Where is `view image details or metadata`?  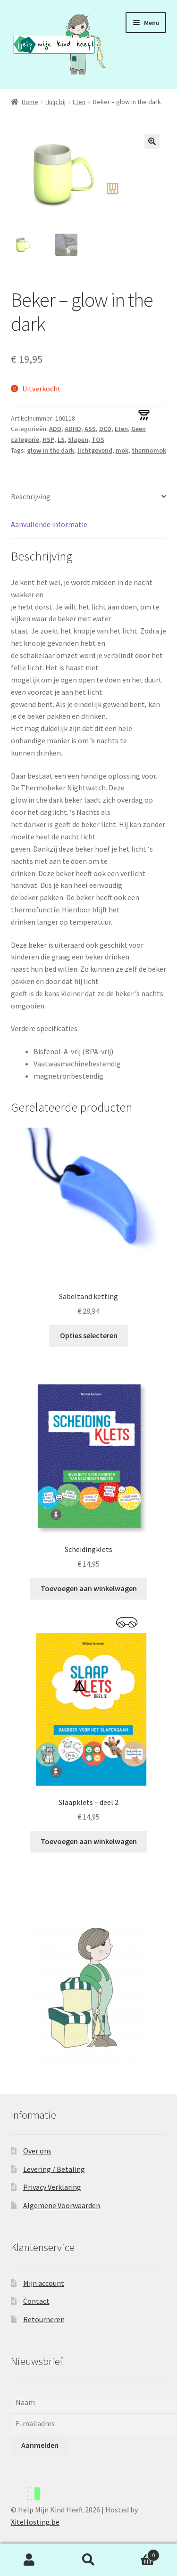 view image details or metadata is located at coordinates (79, 1685).